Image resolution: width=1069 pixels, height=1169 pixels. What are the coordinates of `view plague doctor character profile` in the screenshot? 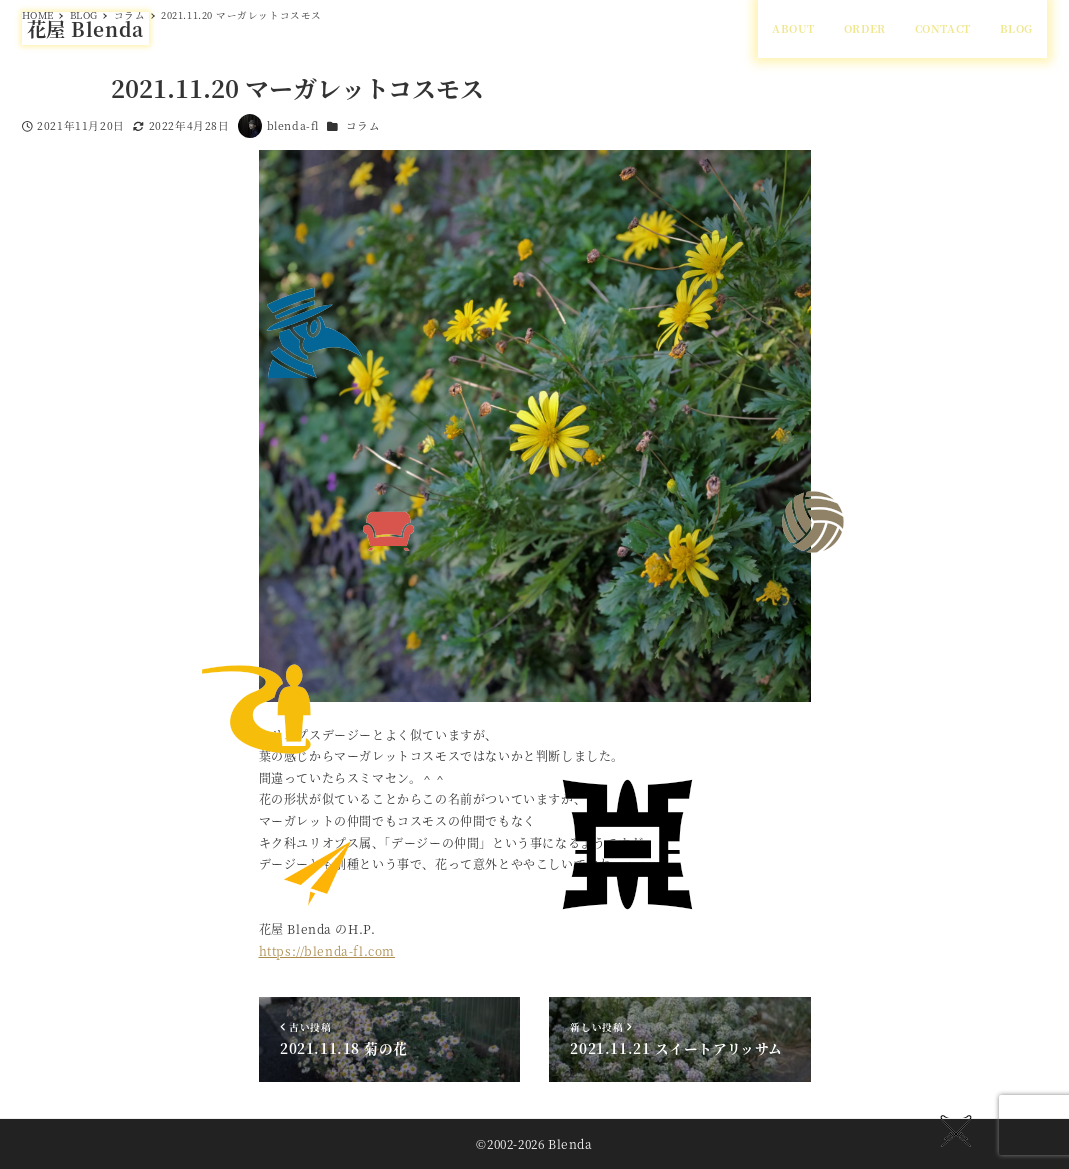 It's located at (314, 332).